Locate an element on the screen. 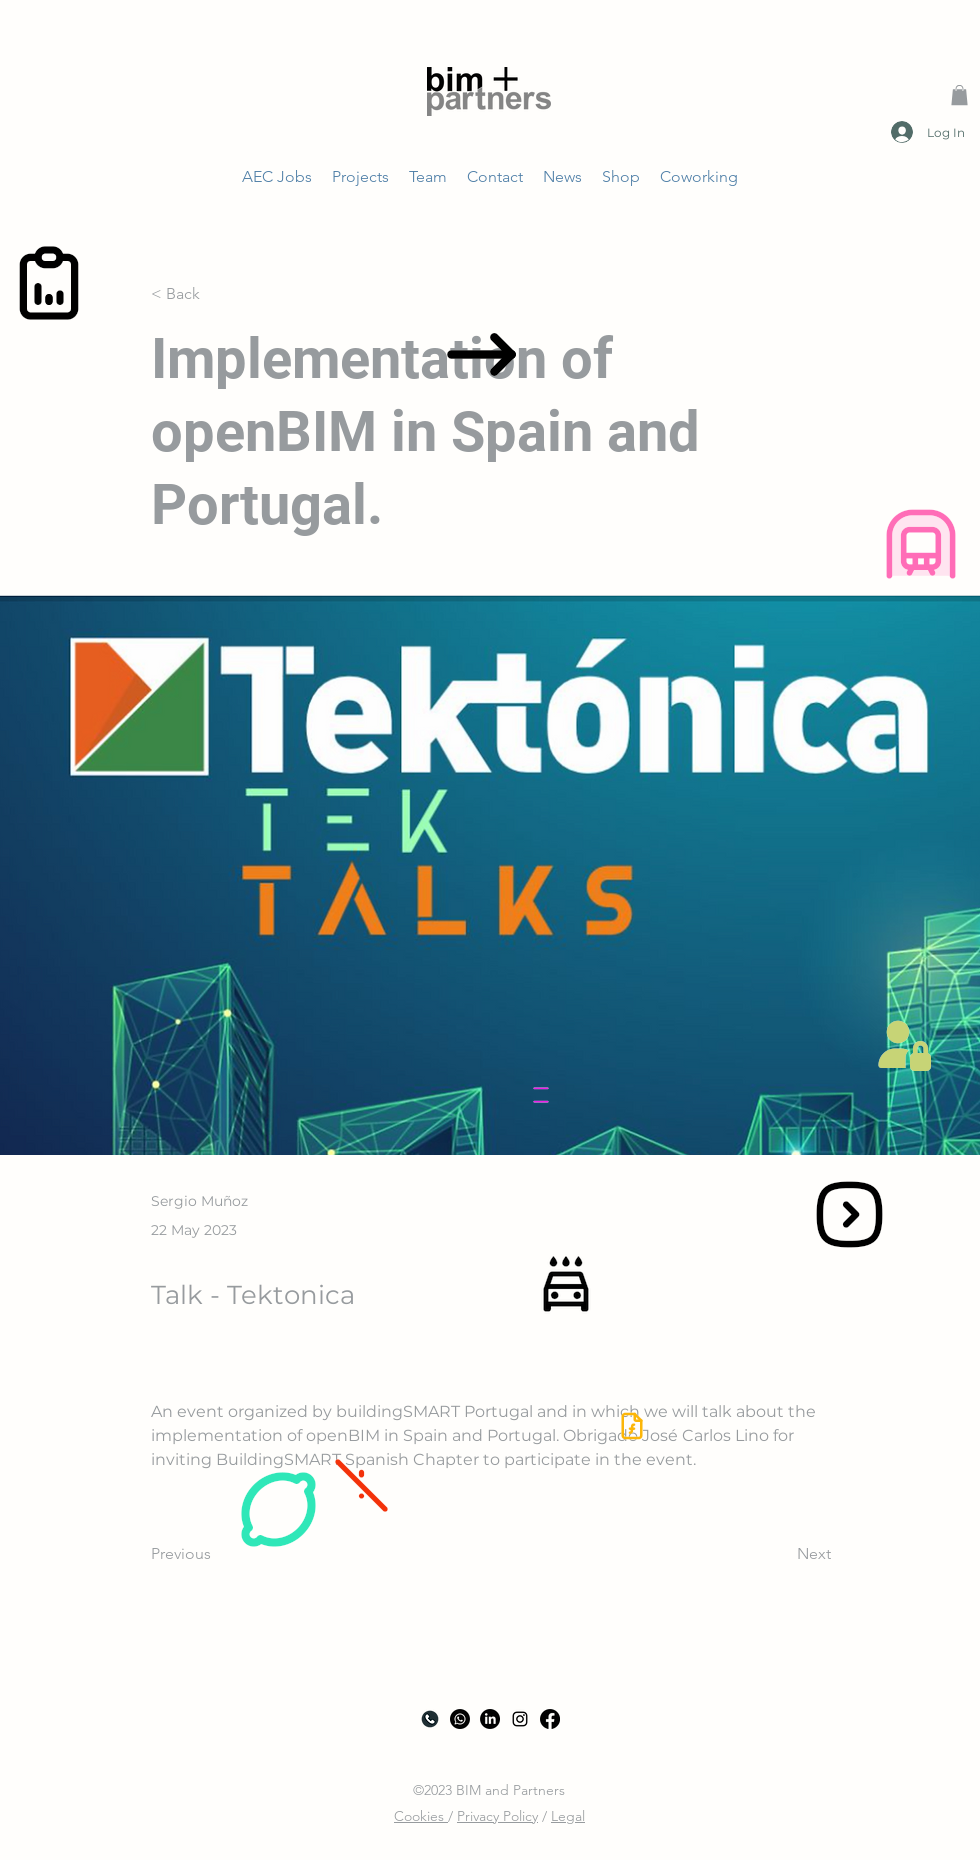 This screenshot has width=980, height=1860. switch to large or spacious list view is located at coordinates (541, 1095).